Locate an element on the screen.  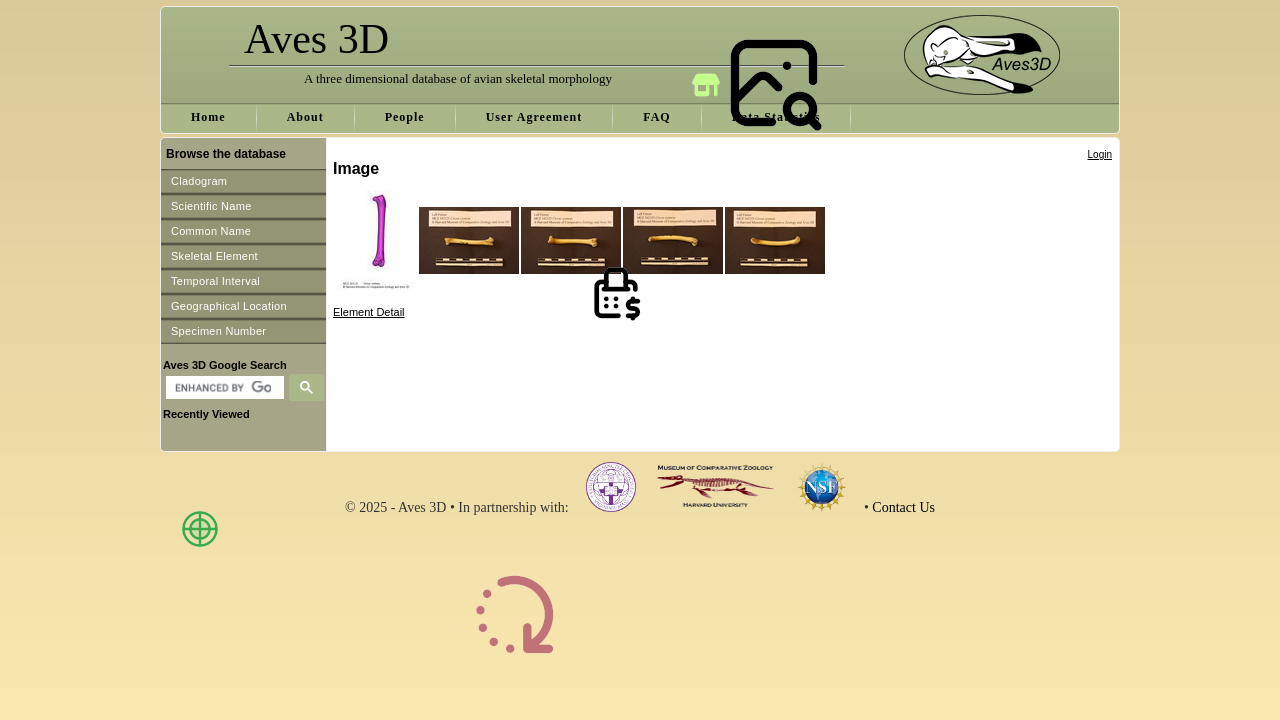
search through your photo library is located at coordinates (774, 83).